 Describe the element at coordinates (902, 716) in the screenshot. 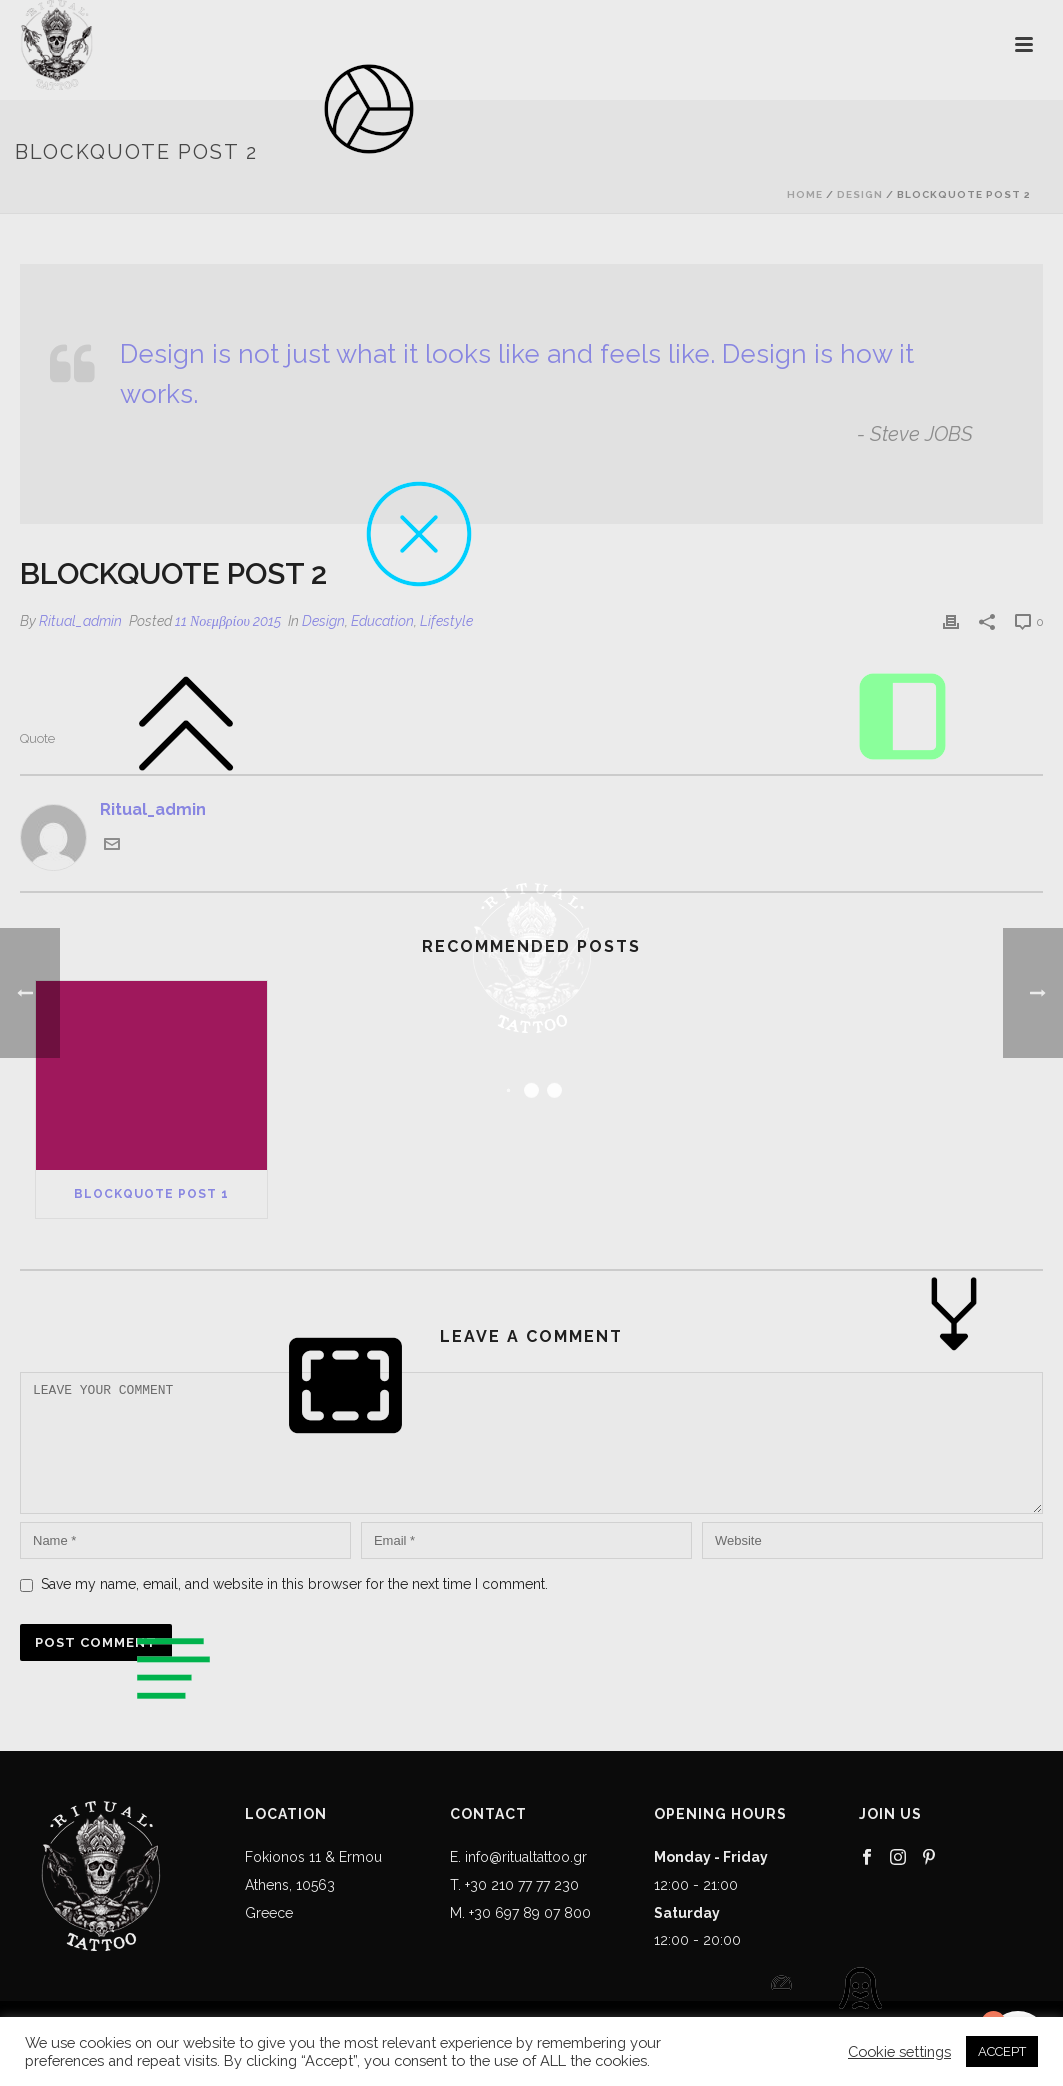

I see `toggle sidebar panel visibility` at that location.